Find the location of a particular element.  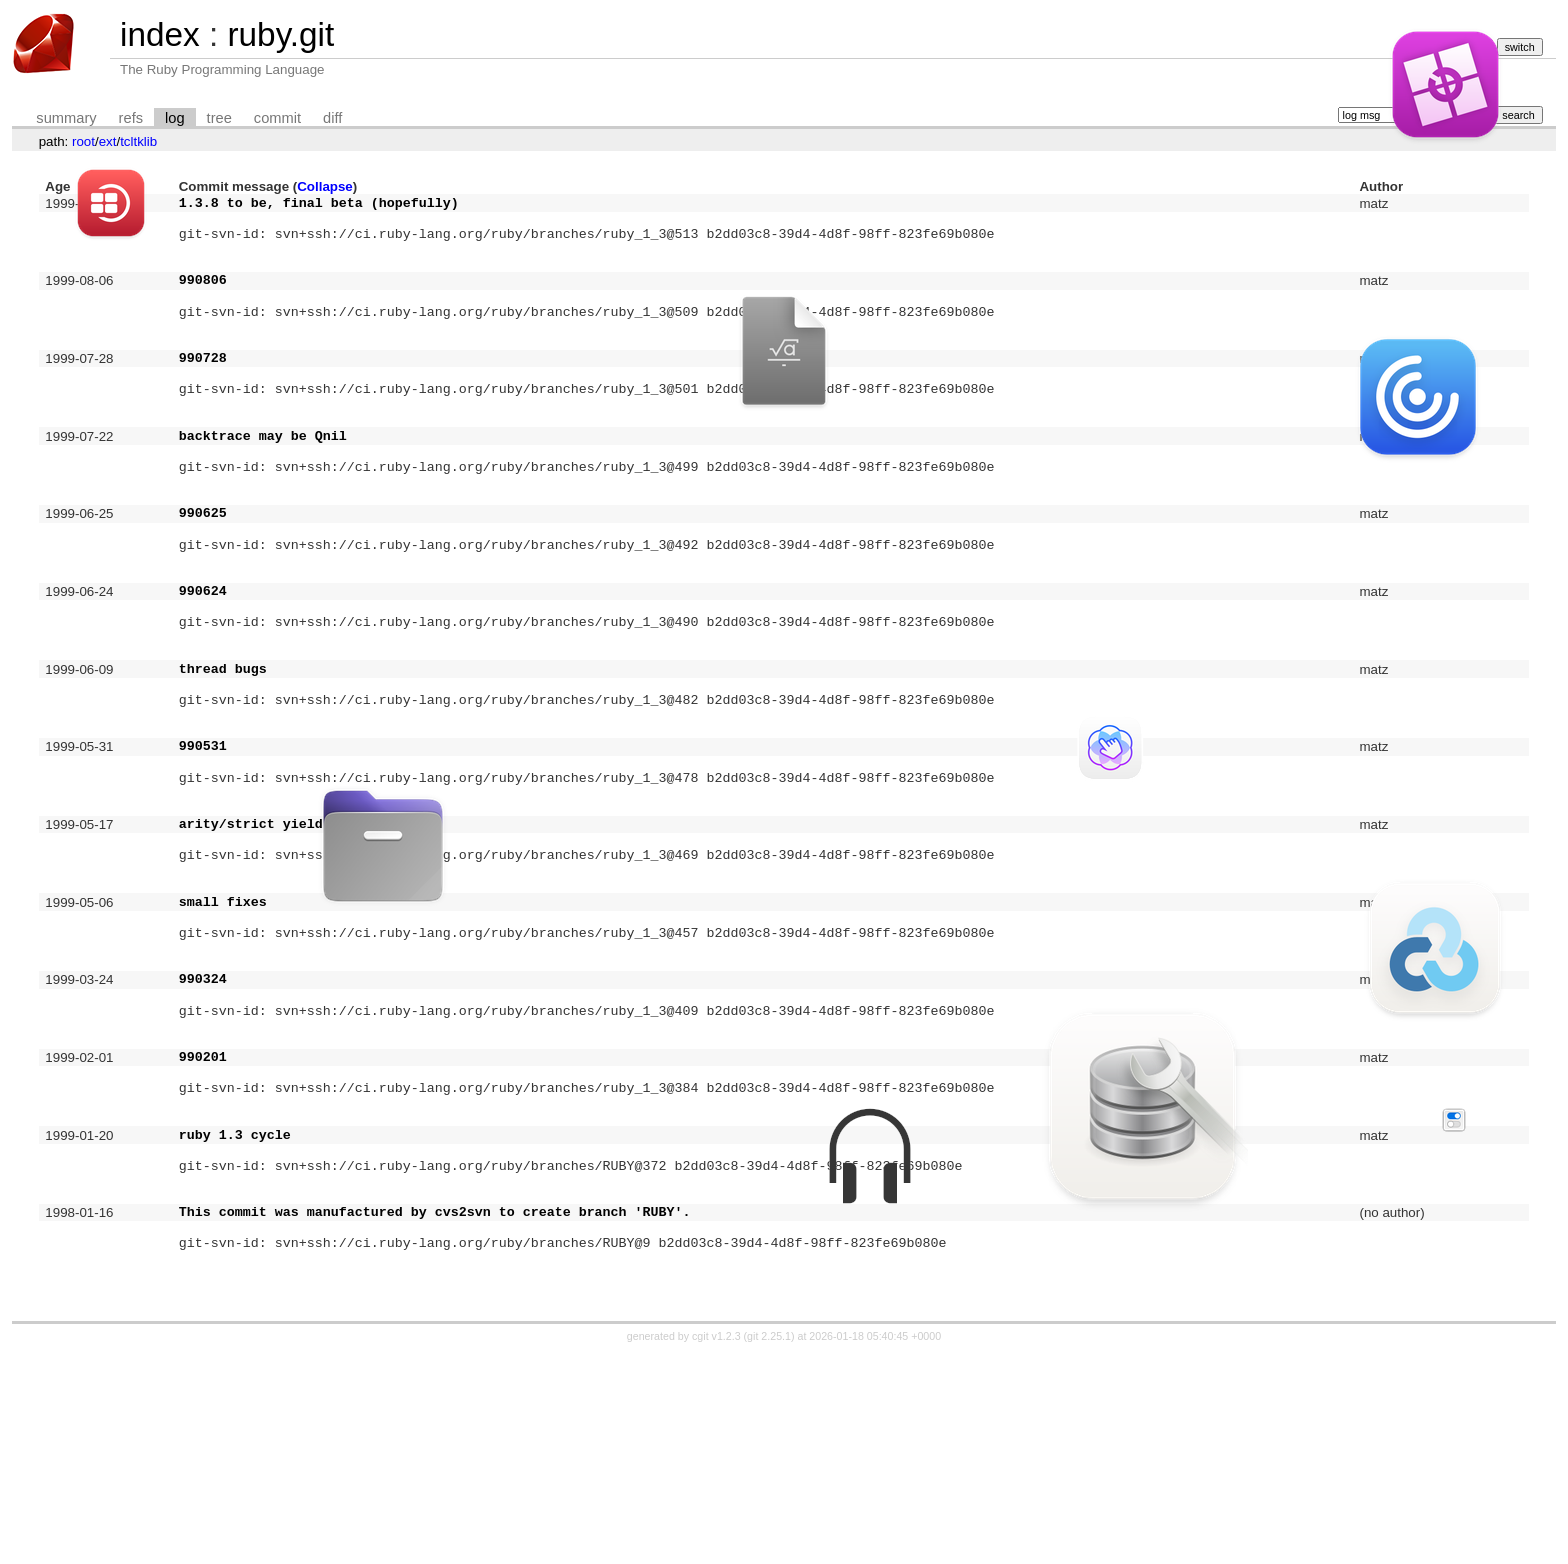

audio output set to headphones is located at coordinates (870, 1156).